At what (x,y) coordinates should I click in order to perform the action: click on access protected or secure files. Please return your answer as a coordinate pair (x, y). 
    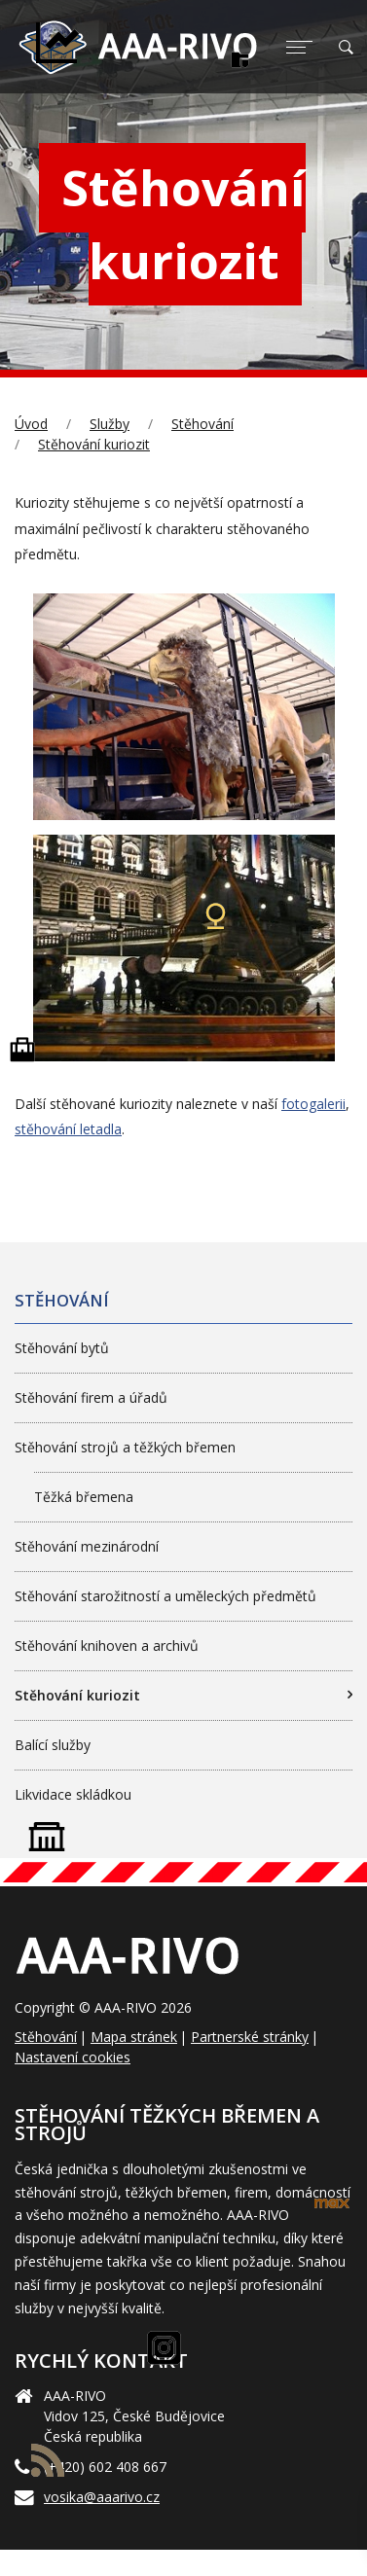
    Looking at the image, I should click on (239, 59).